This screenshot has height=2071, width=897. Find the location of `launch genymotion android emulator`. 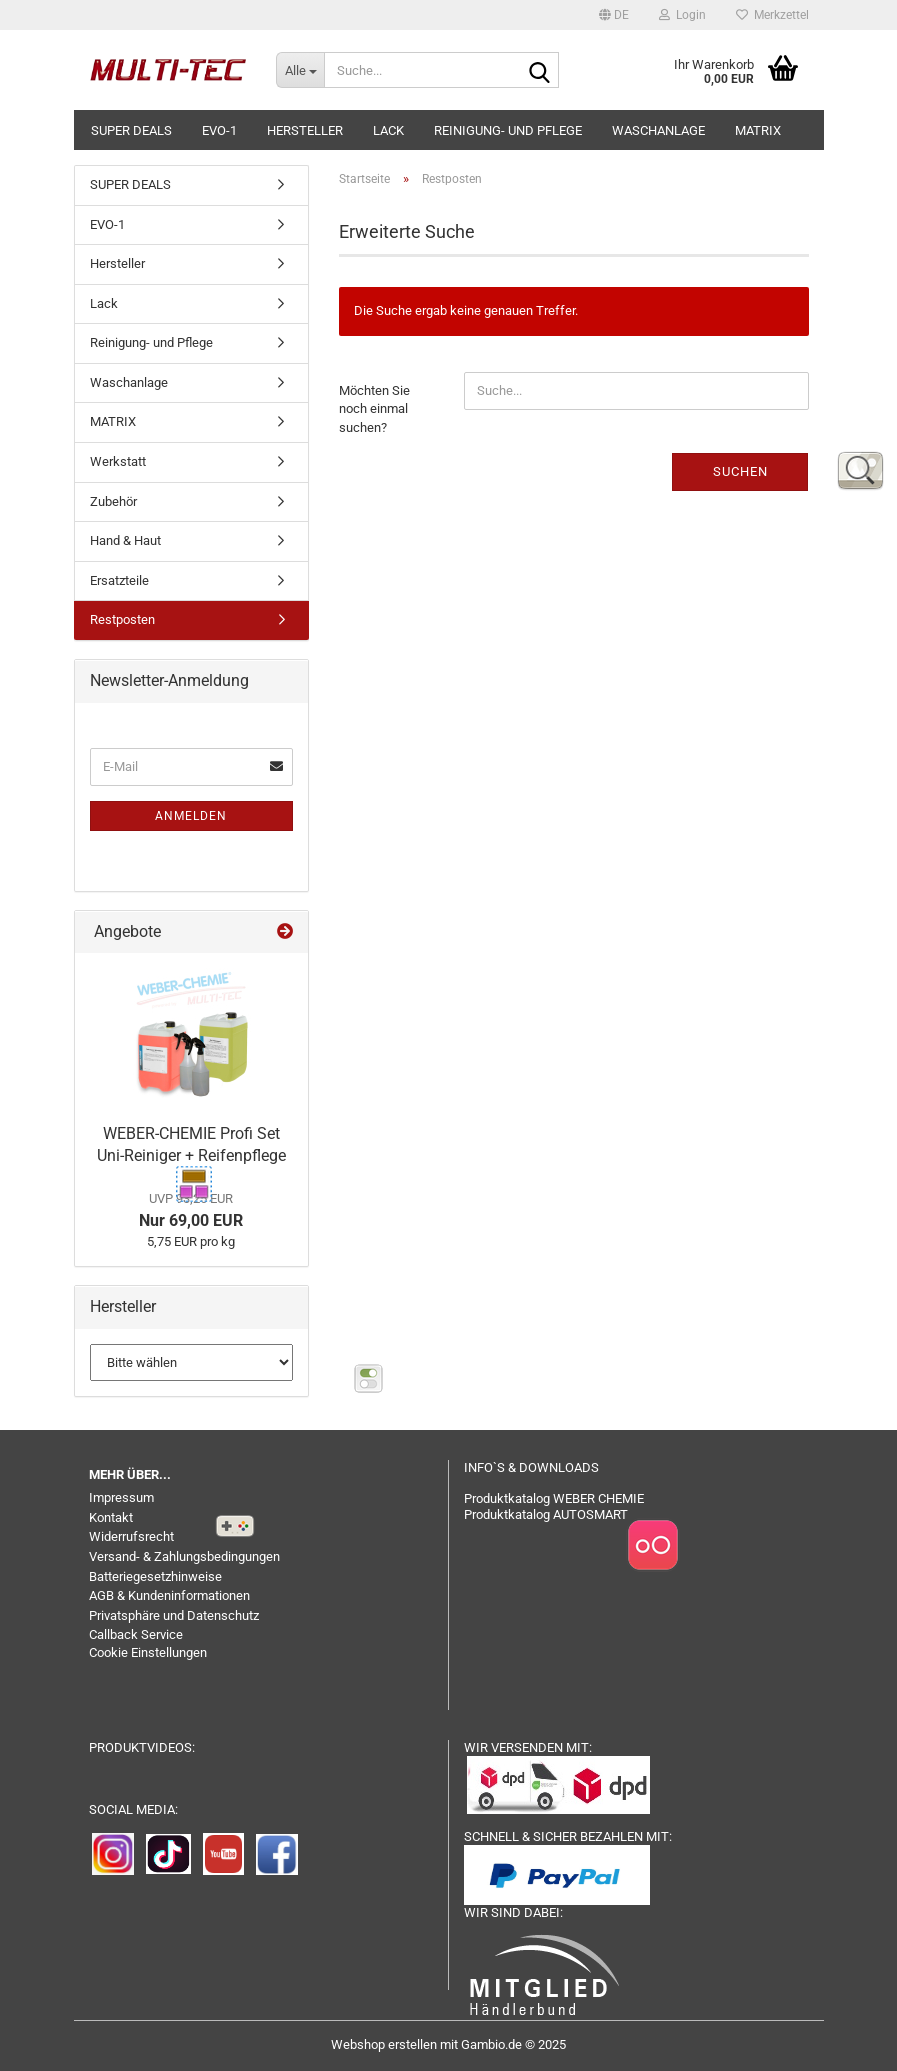

launch genymotion android emulator is located at coordinates (653, 1545).